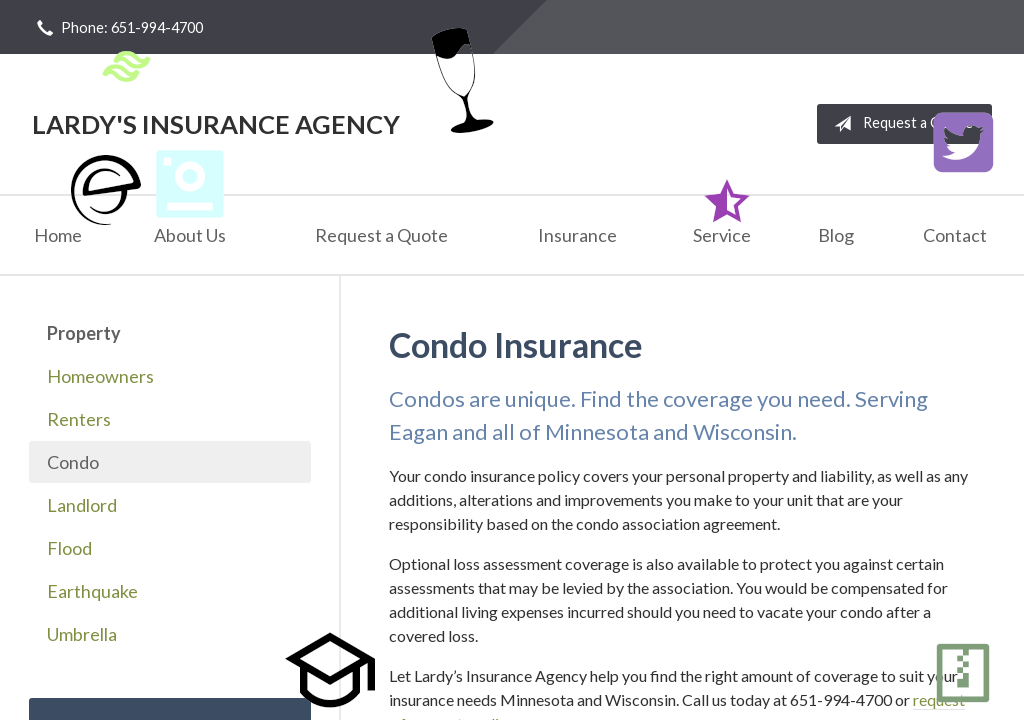 This screenshot has height=720, width=1024. What do you see at coordinates (462, 80) in the screenshot?
I see `wine compatibility layer application logo` at bounding box center [462, 80].